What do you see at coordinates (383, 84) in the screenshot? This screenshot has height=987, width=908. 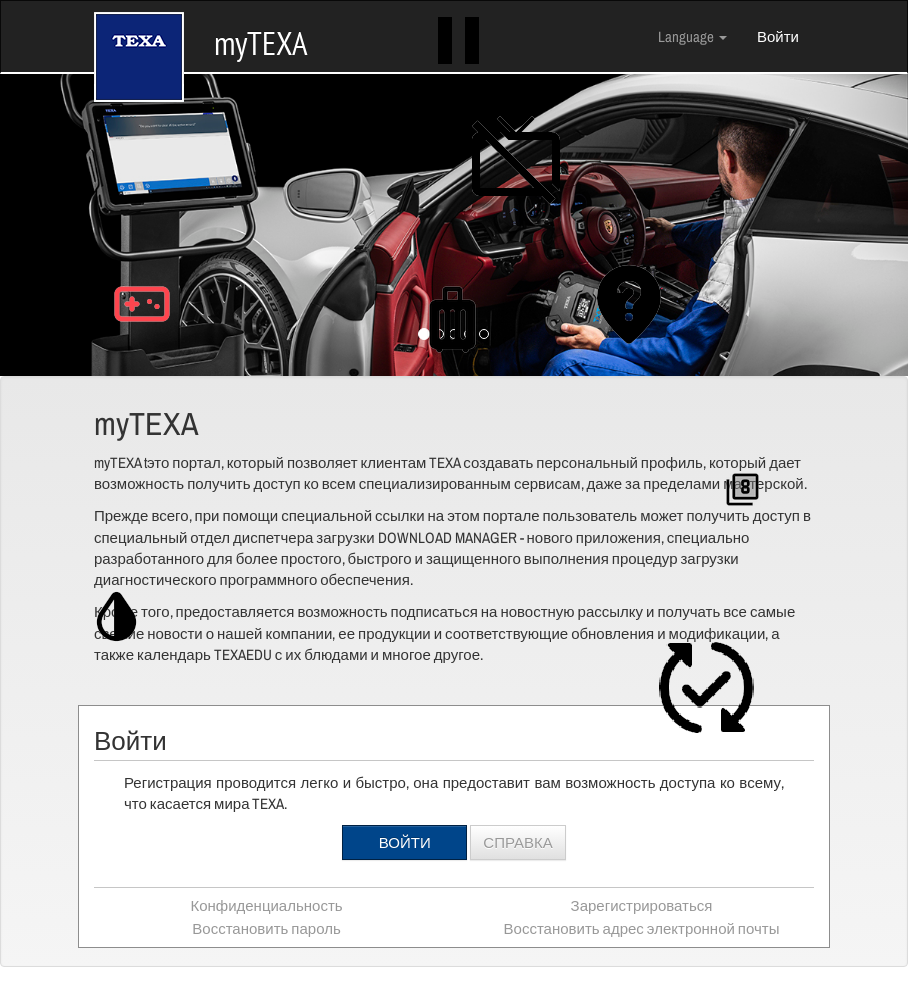 I see `publish or upload content` at bounding box center [383, 84].